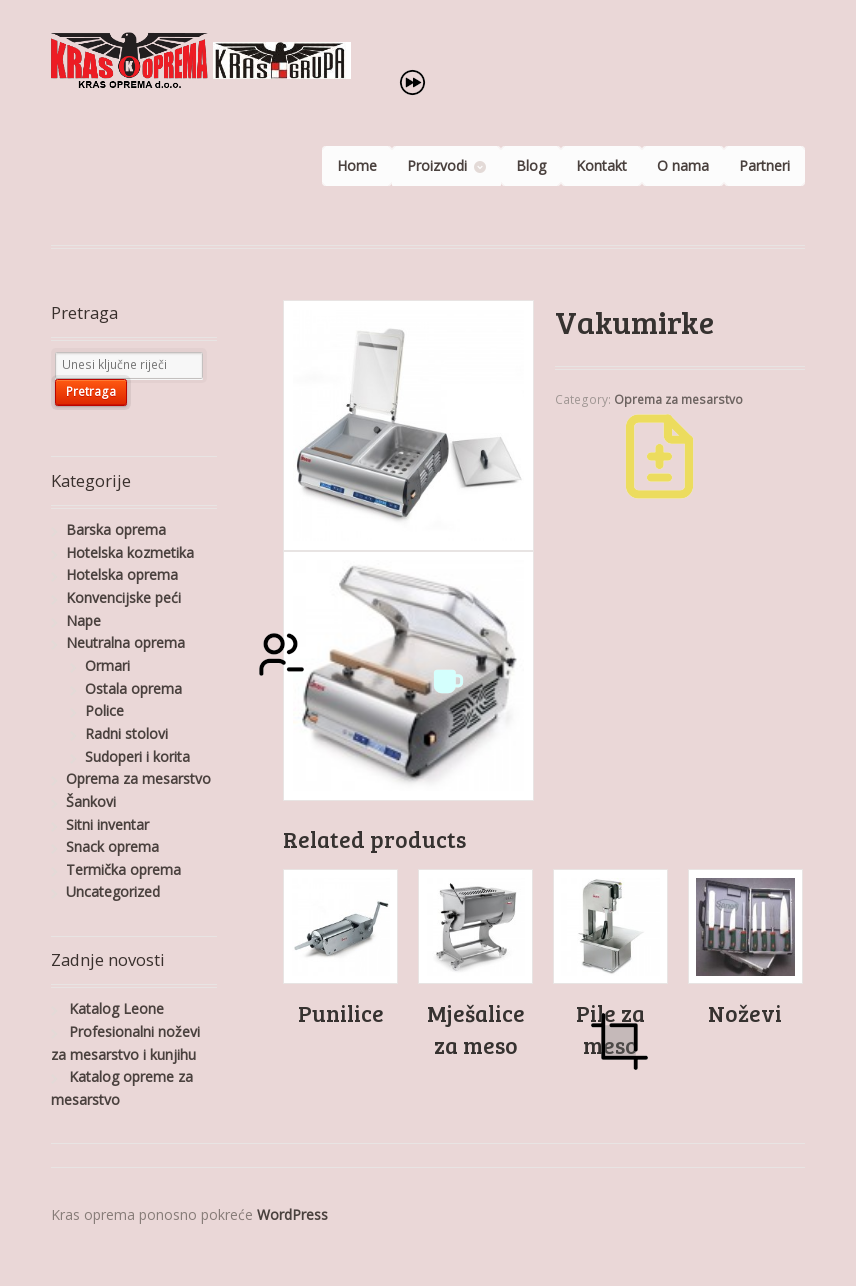  Describe the element at coordinates (280, 654) in the screenshot. I see `remove a member from the group` at that location.